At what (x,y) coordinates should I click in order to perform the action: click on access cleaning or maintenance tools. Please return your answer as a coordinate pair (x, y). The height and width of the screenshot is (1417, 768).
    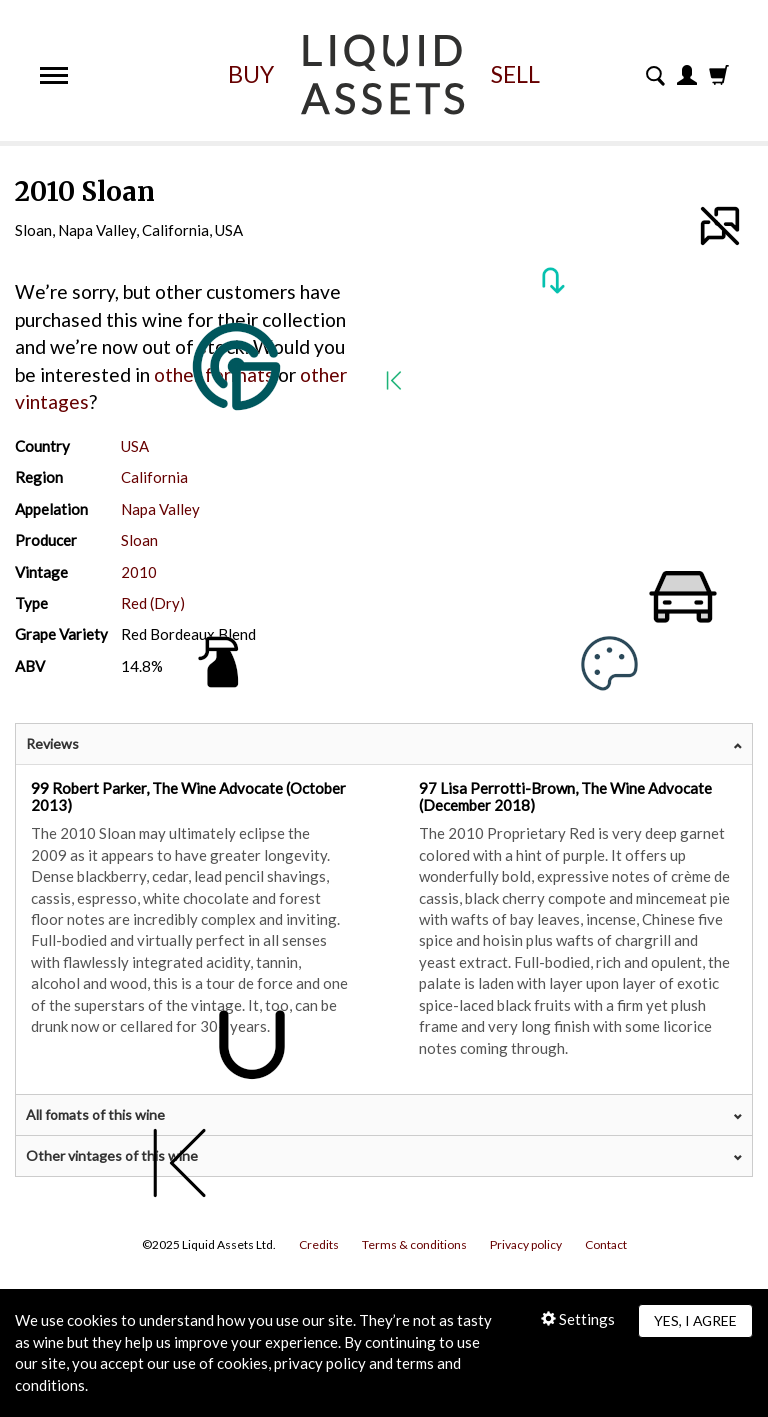
    Looking at the image, I should click on (220, 662).